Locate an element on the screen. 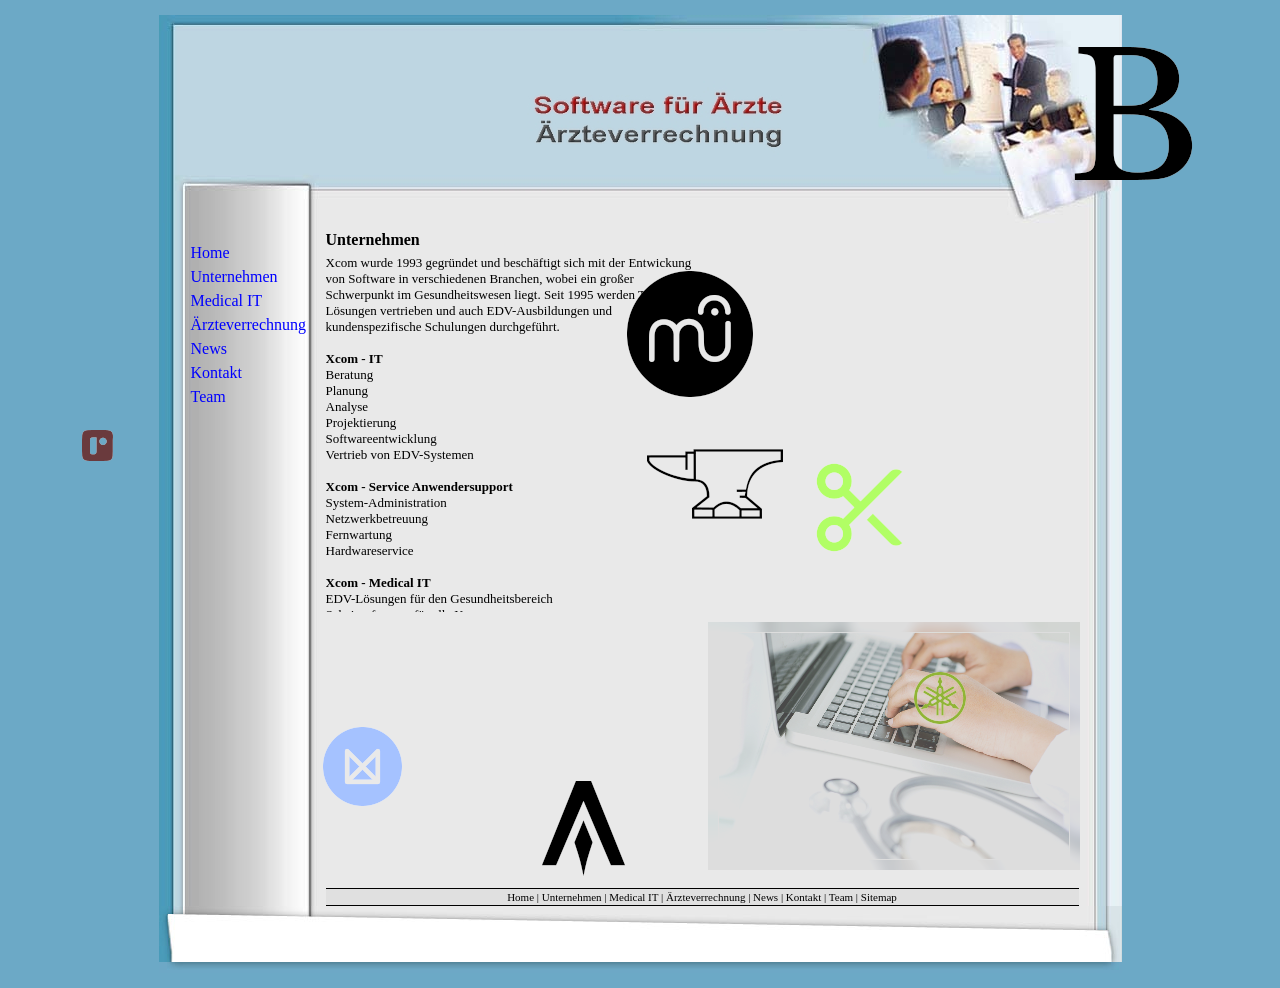  rescript programming language logo is located at coordinates (97, 445).